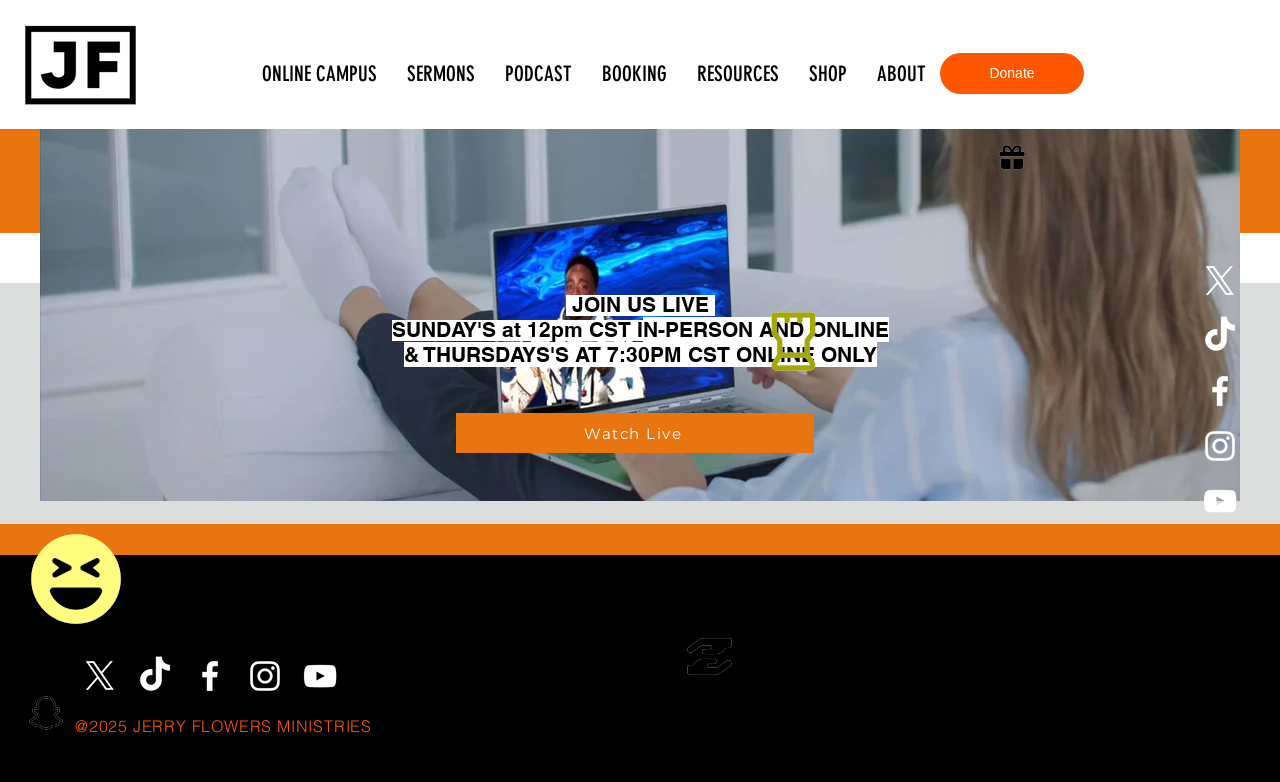 The width and height of the screenshot is (1280, 782). What do you see at coordinates (1012, 158) in the screenshot?
I see `view or redeem a gift` at bounding box center [1012, 158].